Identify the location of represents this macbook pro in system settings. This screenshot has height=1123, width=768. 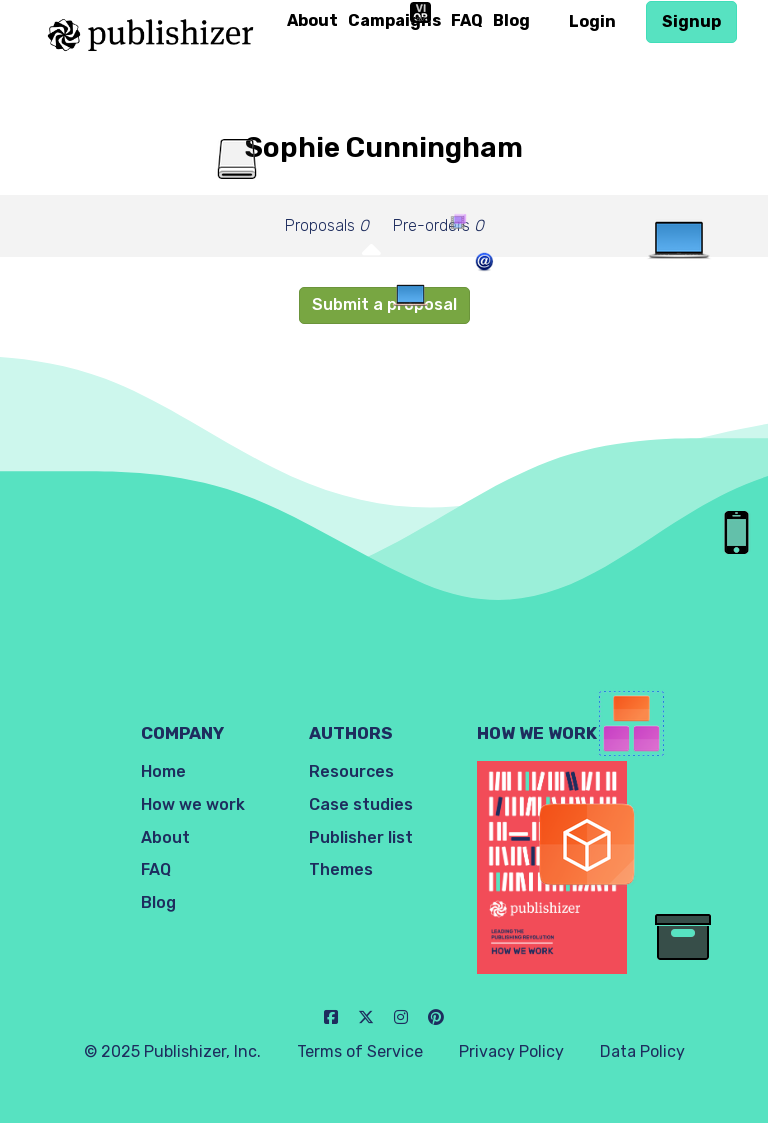
(679, 235).